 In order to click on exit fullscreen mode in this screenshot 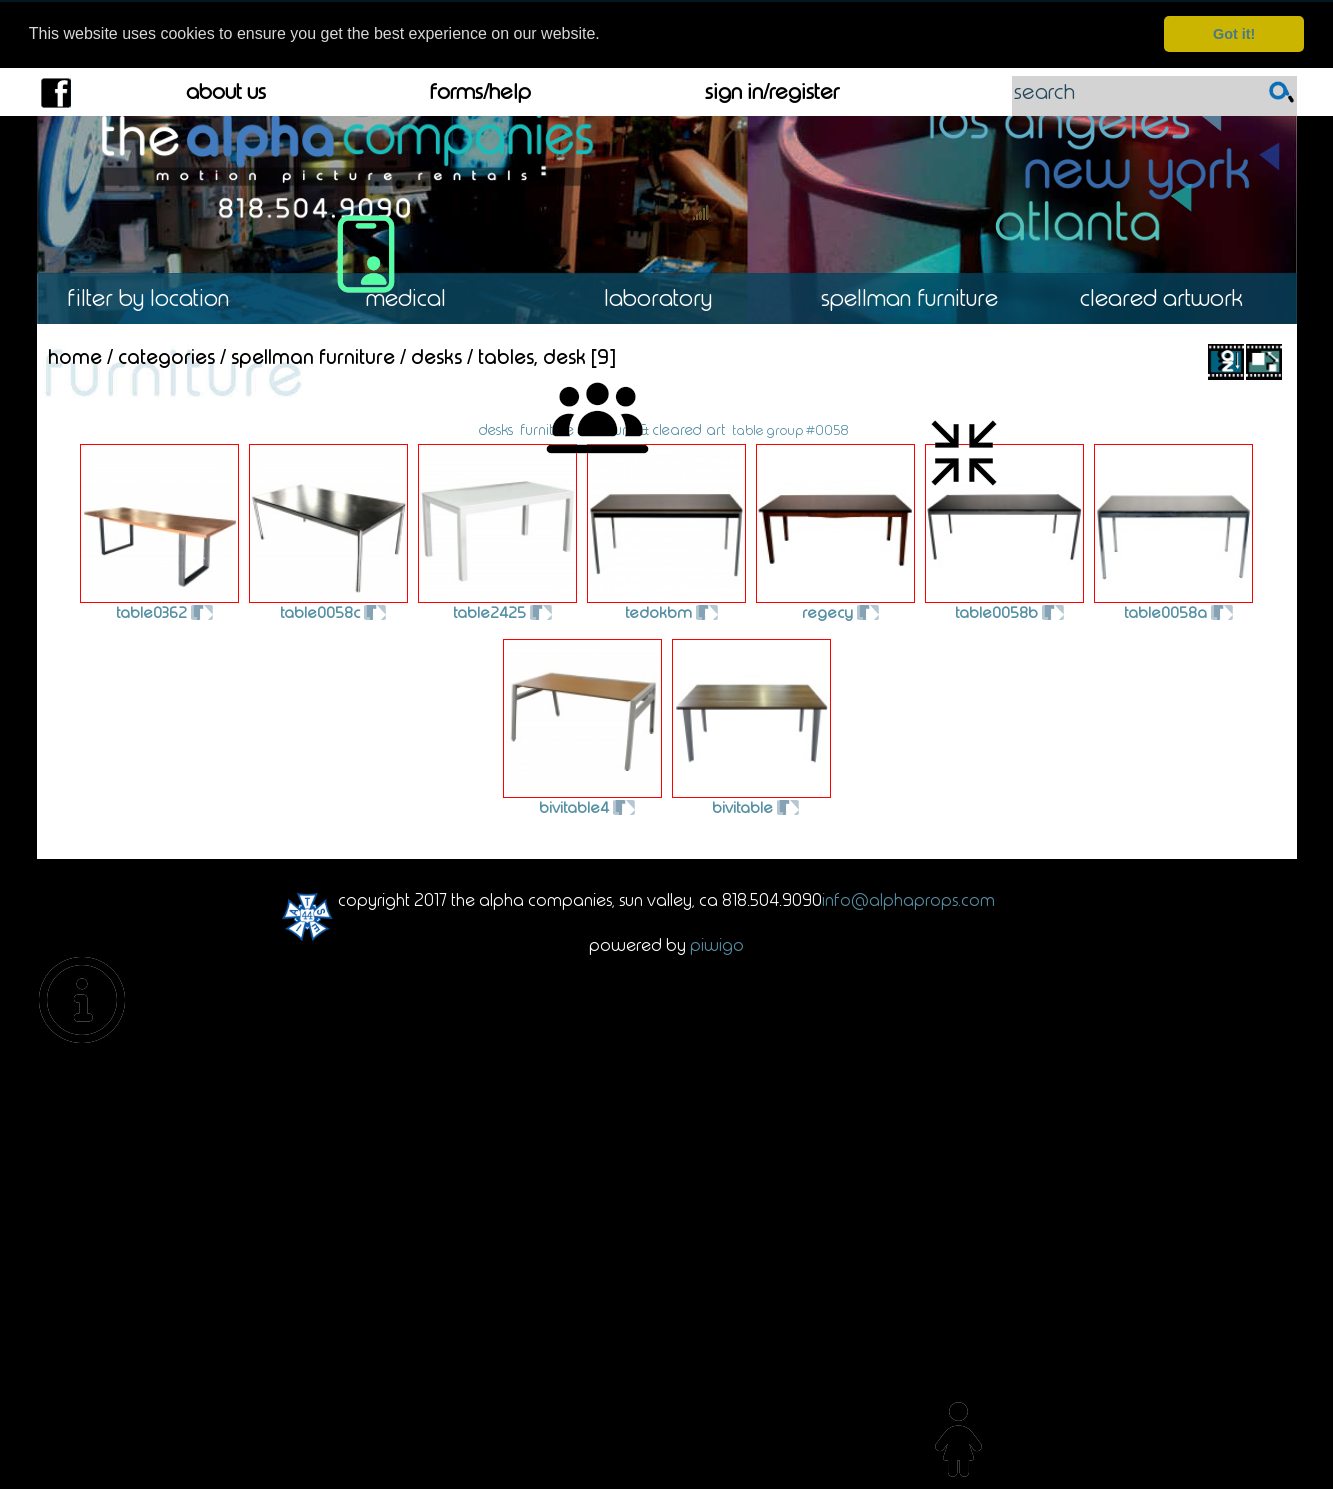, I will do `click(964, 453)`.